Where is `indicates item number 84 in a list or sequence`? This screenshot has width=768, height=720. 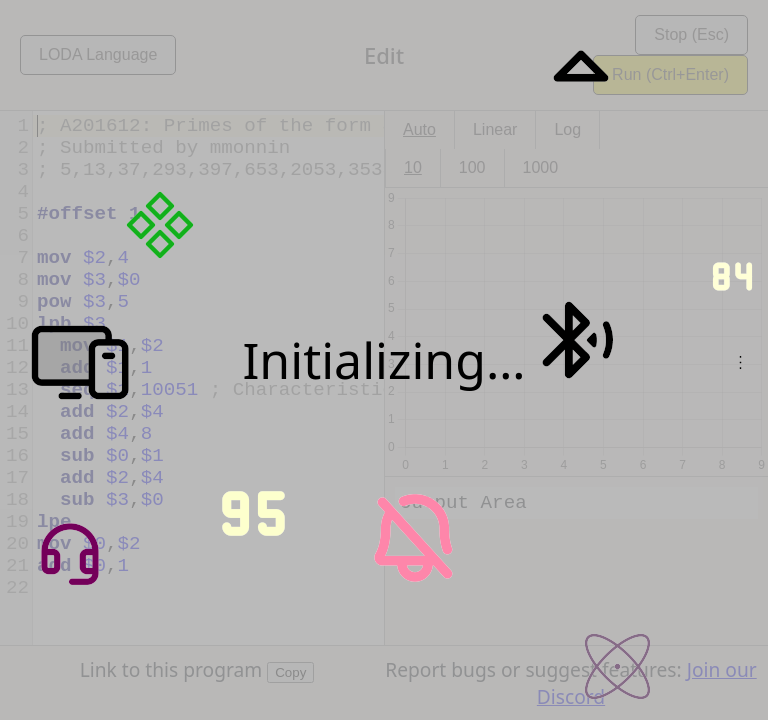 indicates item number 84 in a list or sequence is located at coordinates (732, 276).